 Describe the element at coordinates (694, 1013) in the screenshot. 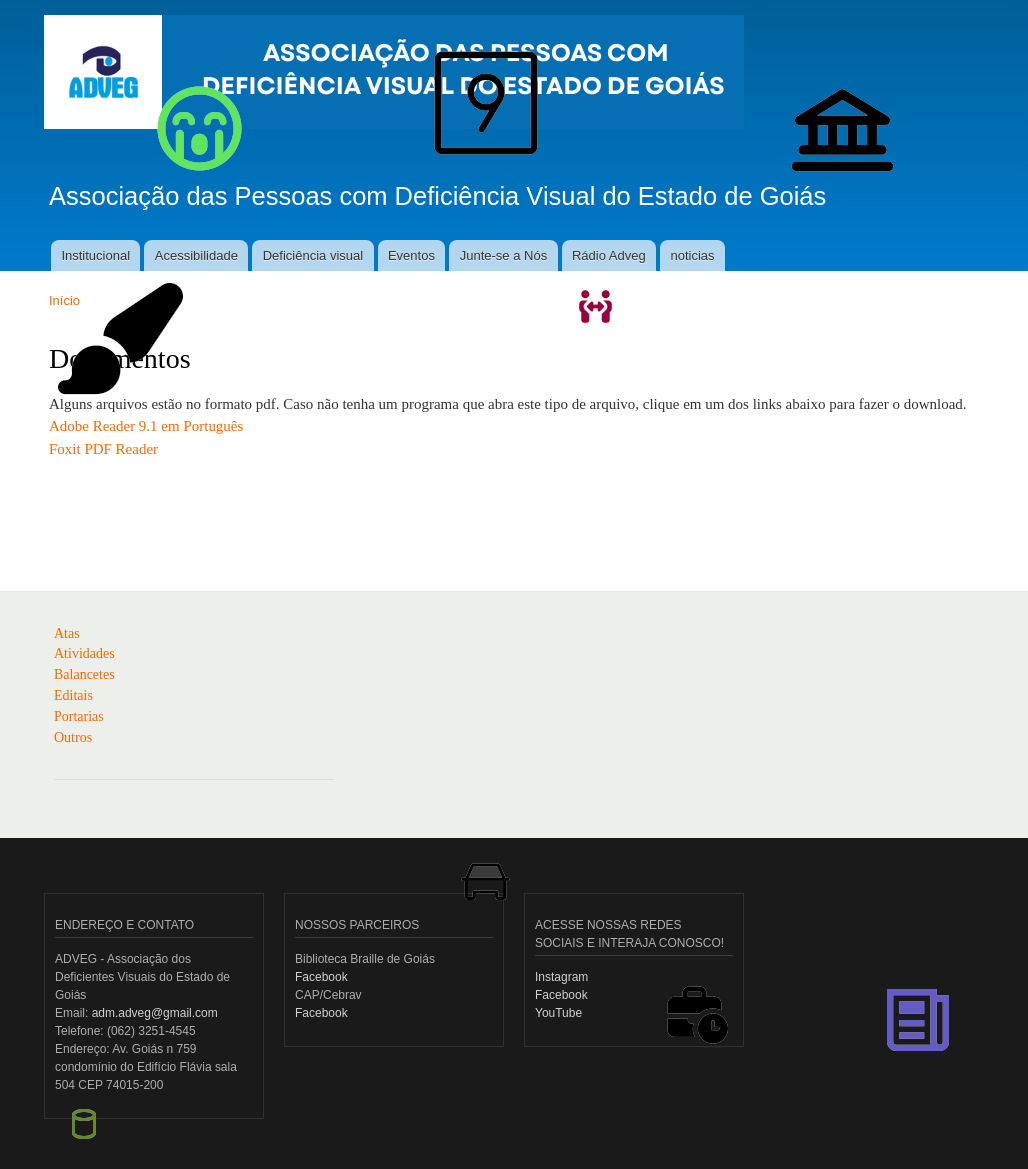

I see `view work hours or time tracking` at that location.